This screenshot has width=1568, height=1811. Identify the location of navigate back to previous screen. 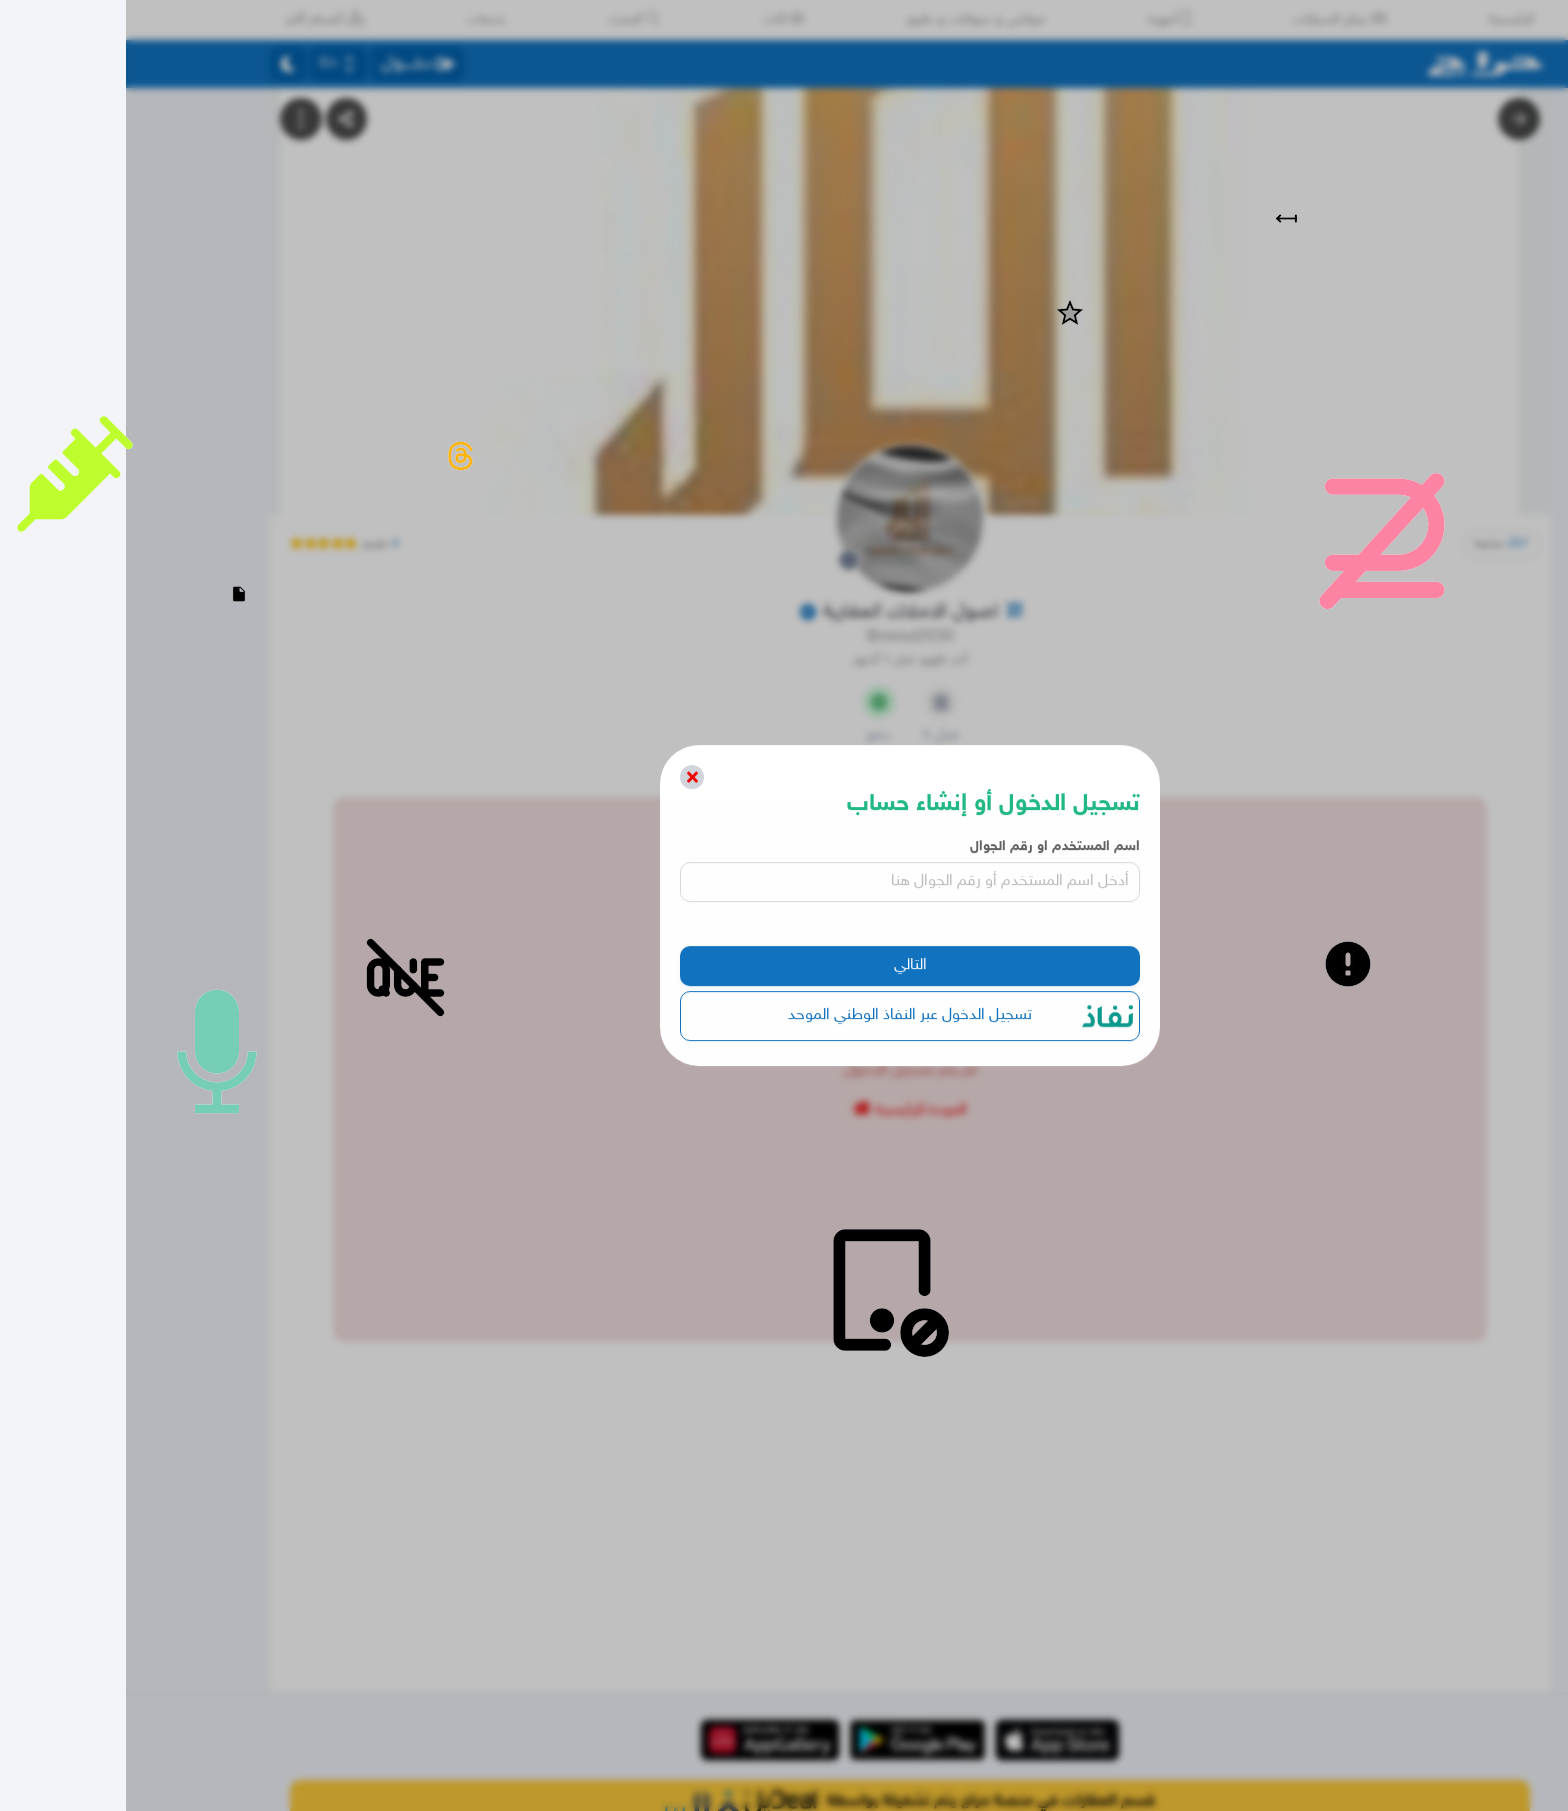
(1286, 218).